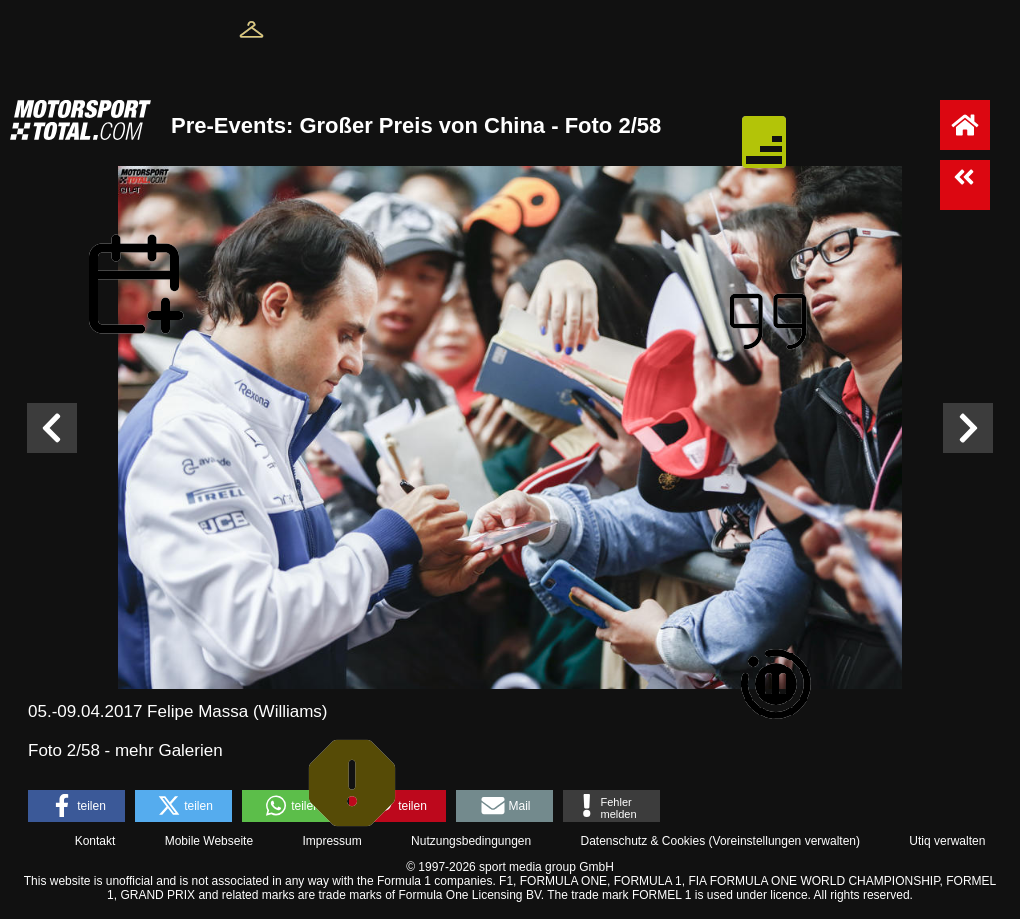 The height and width of the screenshot is (919, 1020). I want to click on indicates a critical warning or error state, so click(352, 783).